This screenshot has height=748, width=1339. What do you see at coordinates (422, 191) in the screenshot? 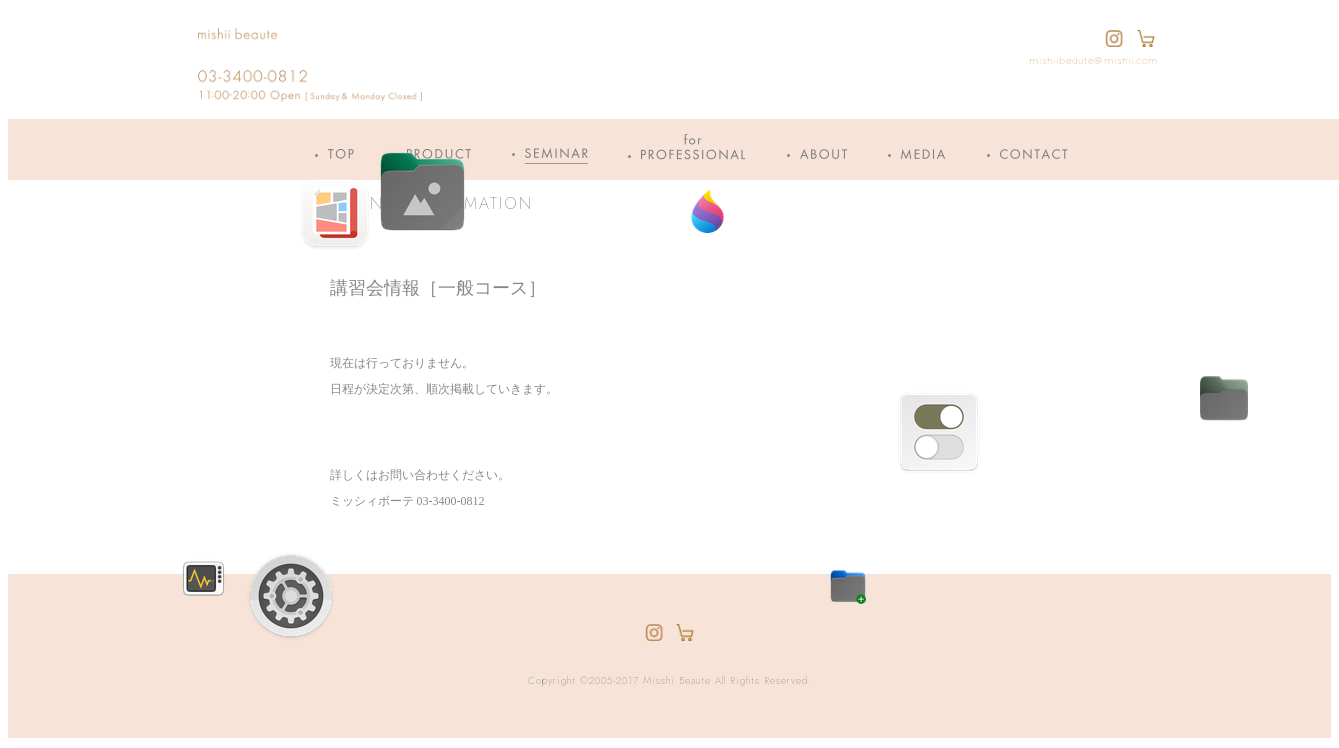
I see `open your pictures folder` at bounding box center [422, 191].